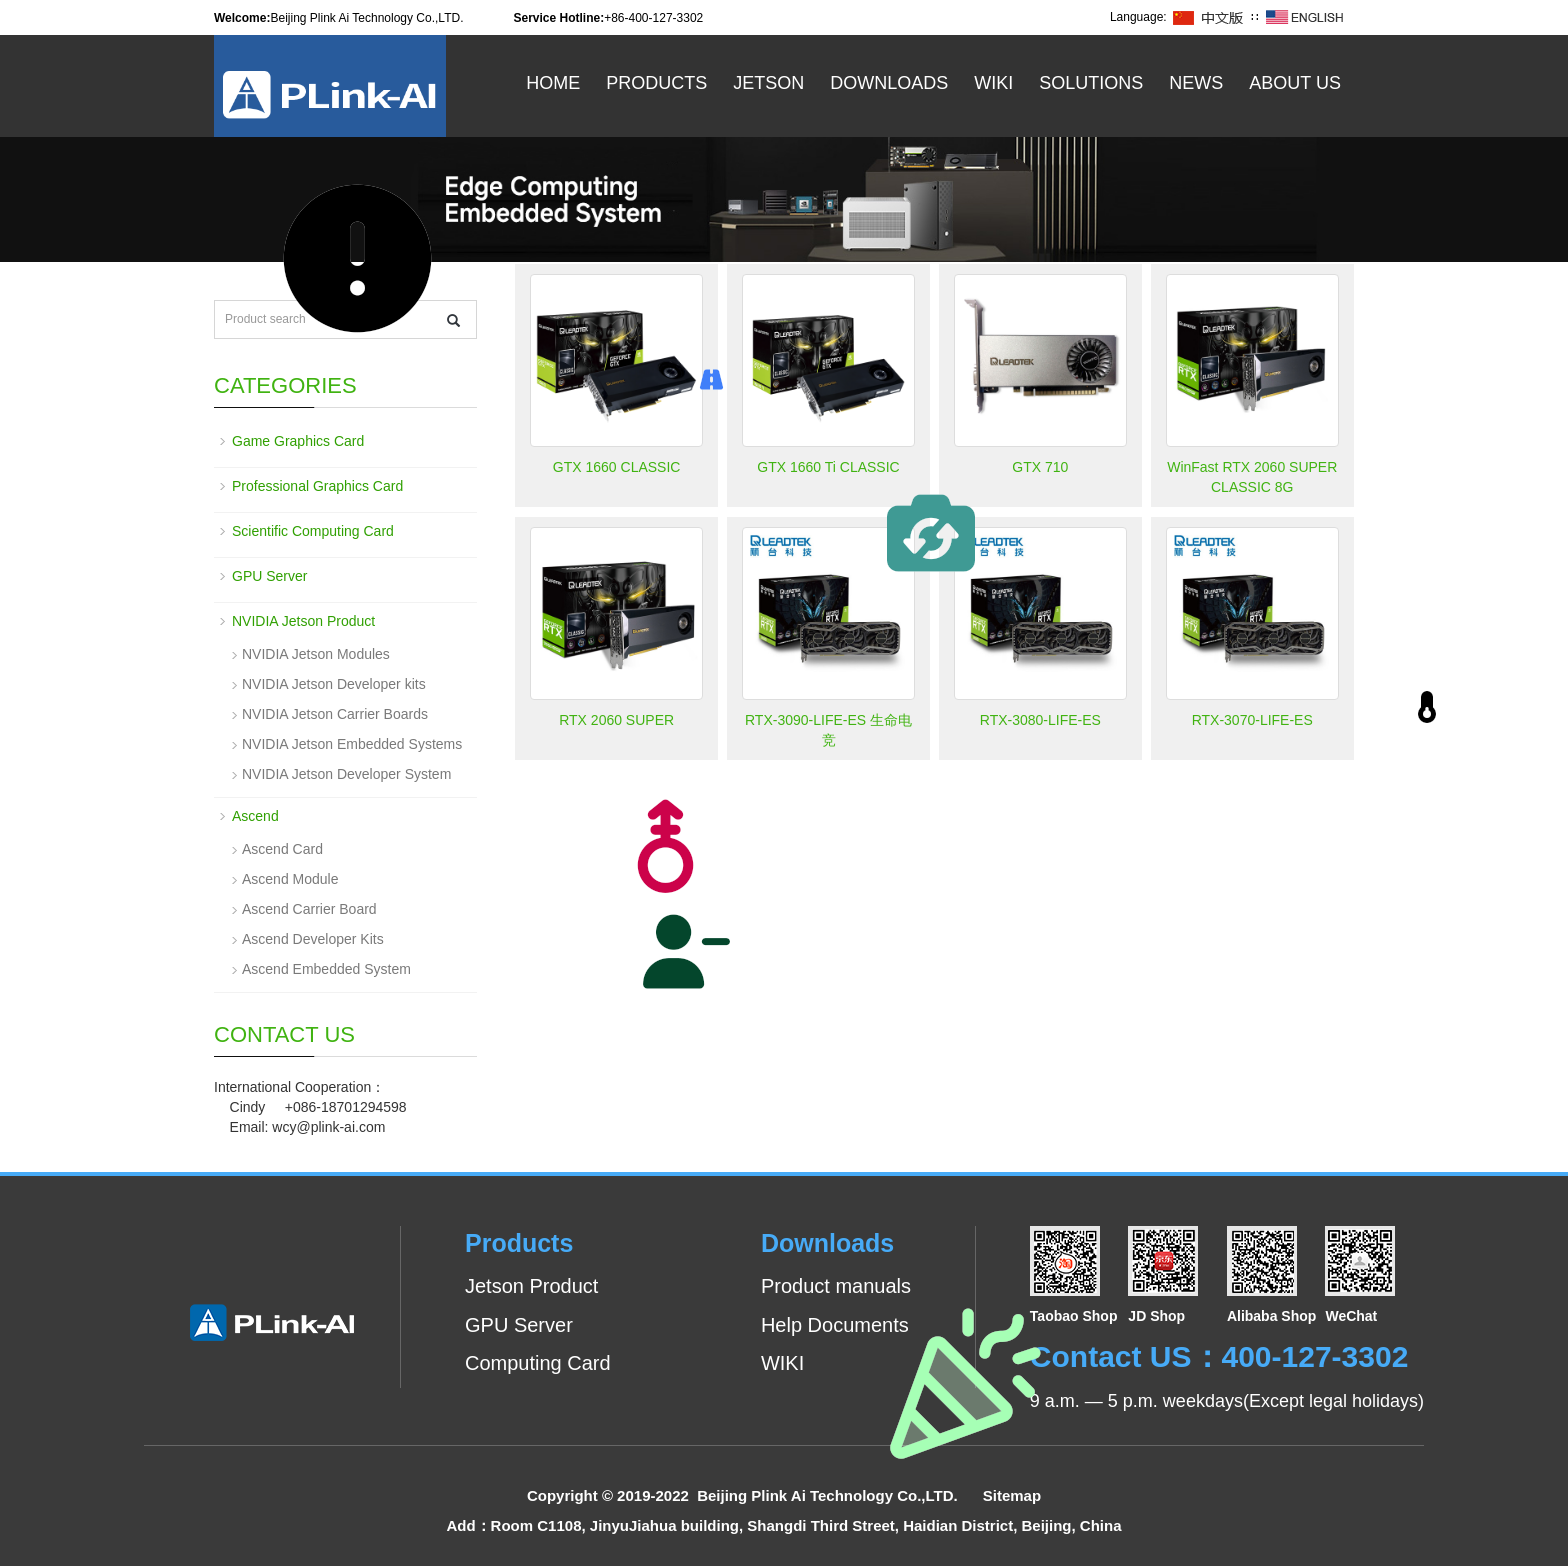 This screenshot has width=1568, height=1566. What do you see at coordinates (357, 258) in the screenshot?
I see `indicates an error or warning state` at bounding box center [357, 258].